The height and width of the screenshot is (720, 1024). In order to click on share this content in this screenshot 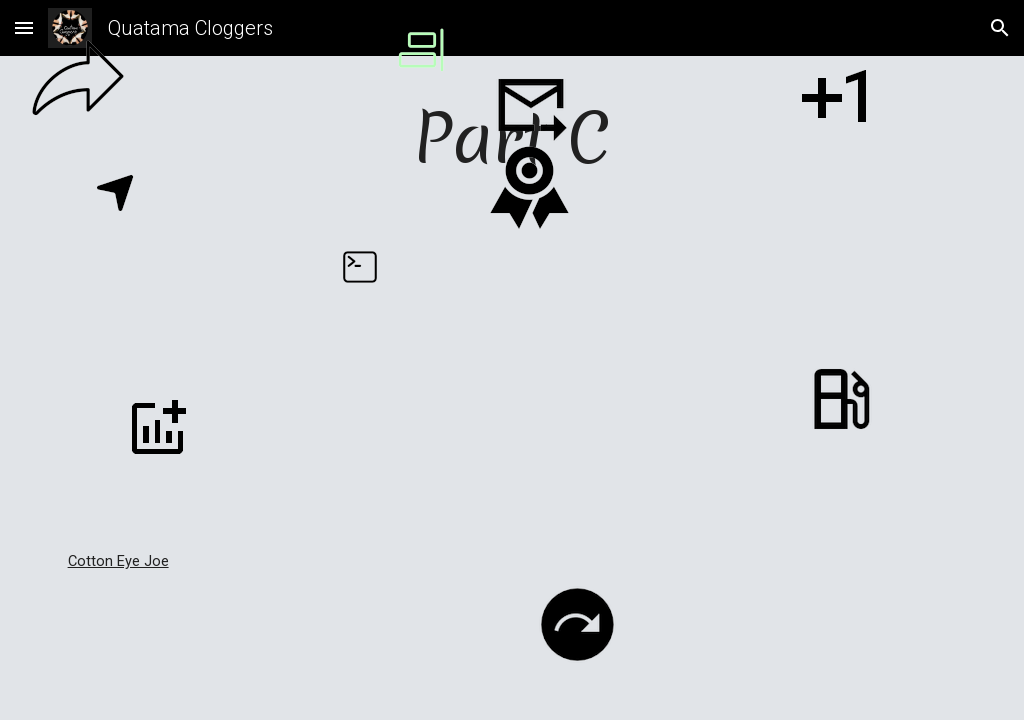, I will do `click(78, 83)`.